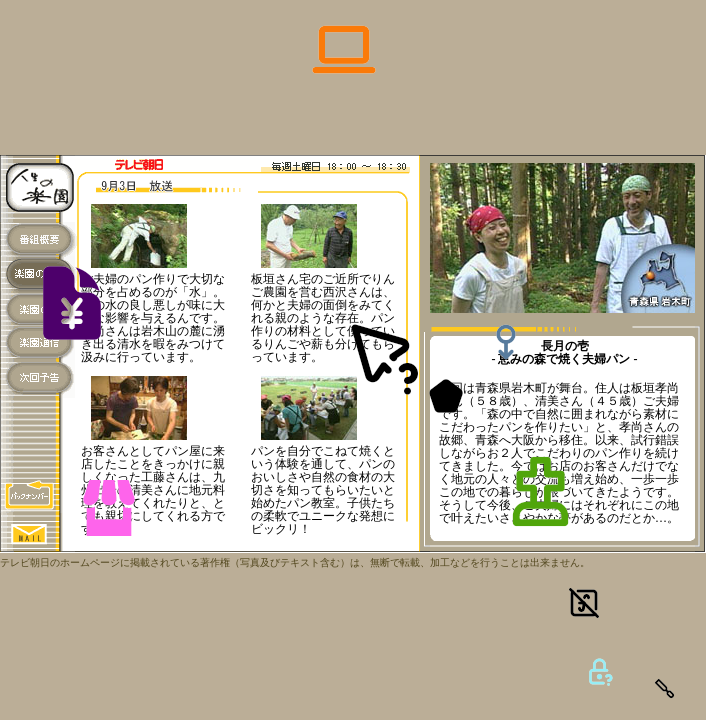  I want to click on swipe down gesture indicator, so click(506, 342).